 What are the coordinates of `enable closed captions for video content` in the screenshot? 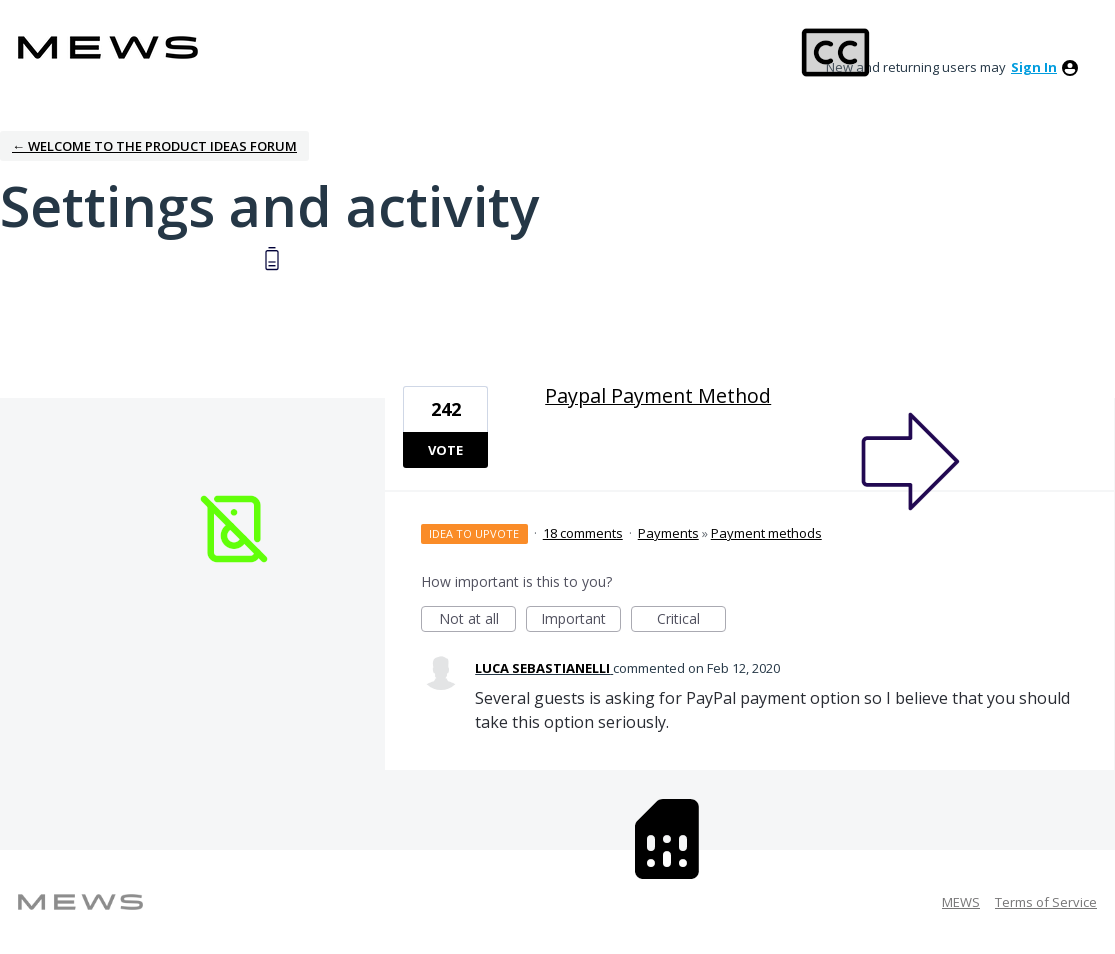 It's located at (835, 52).